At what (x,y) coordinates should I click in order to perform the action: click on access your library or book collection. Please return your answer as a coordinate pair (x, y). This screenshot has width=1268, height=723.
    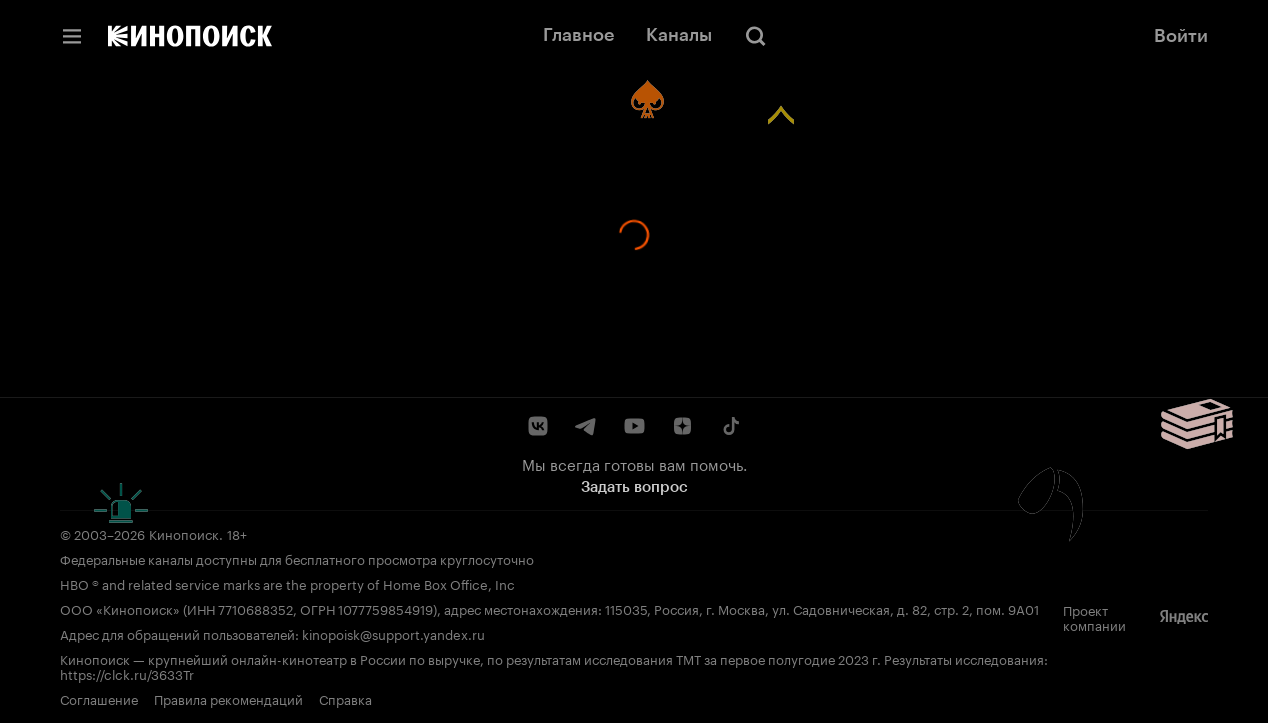
    Looking at the image, I should click on (1197, 424).